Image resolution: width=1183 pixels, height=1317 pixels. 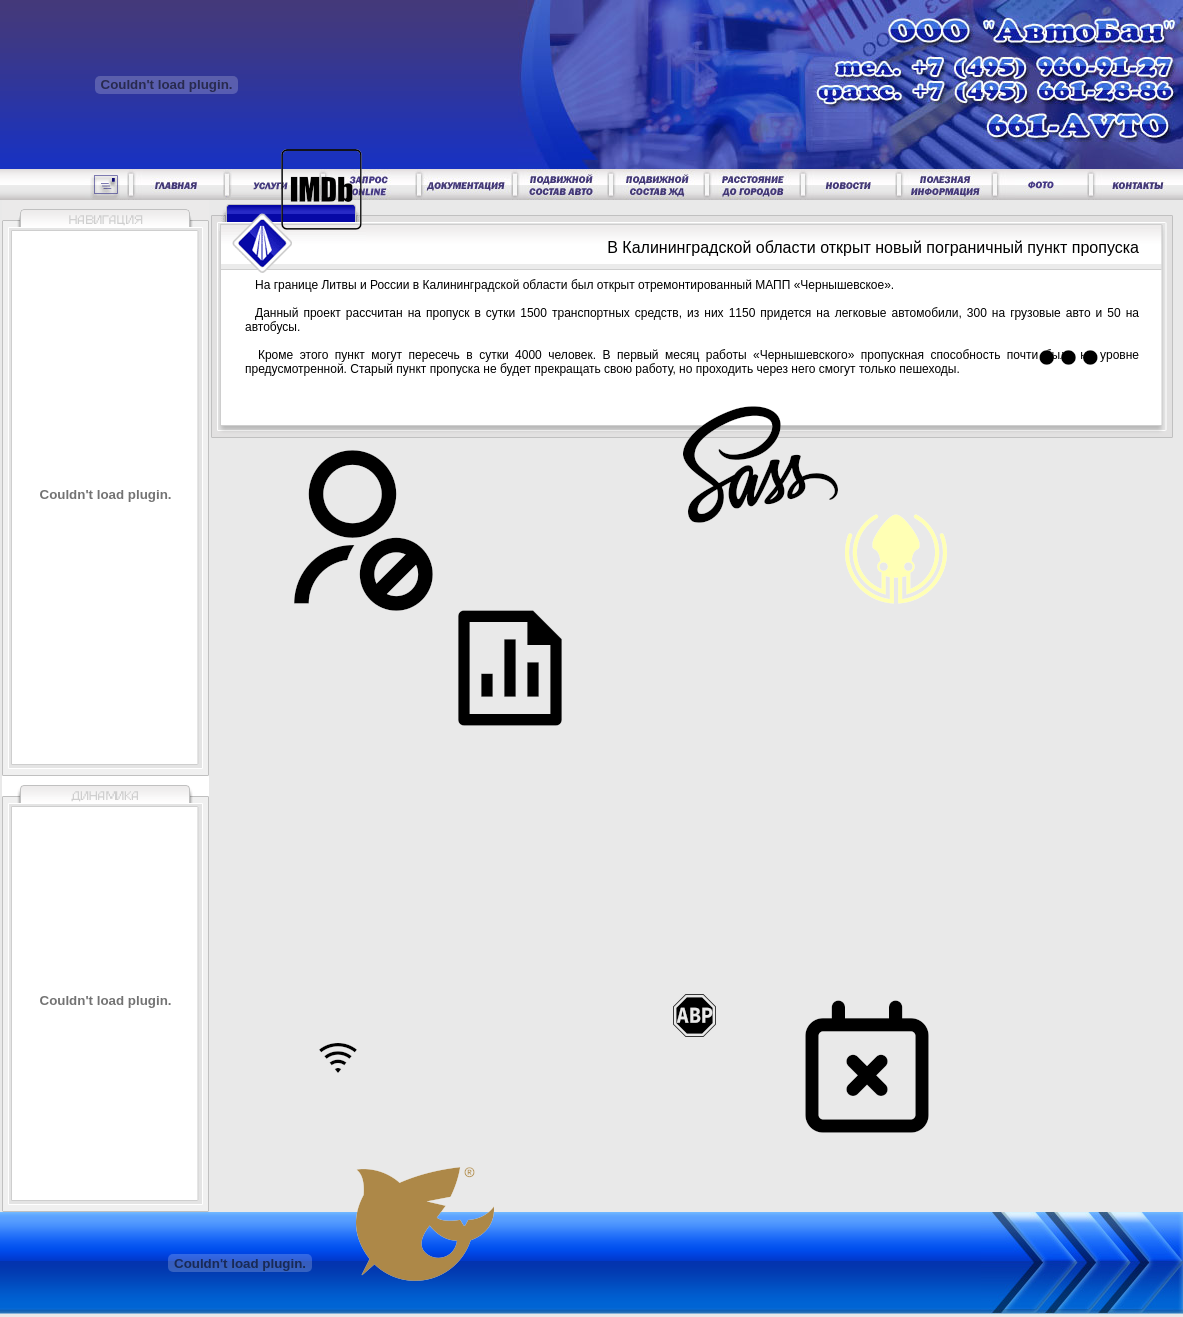 What do you see at coordinates (352, 530) in the screenshot?
I see `block or ban a user` at bounding box center [352, 530].